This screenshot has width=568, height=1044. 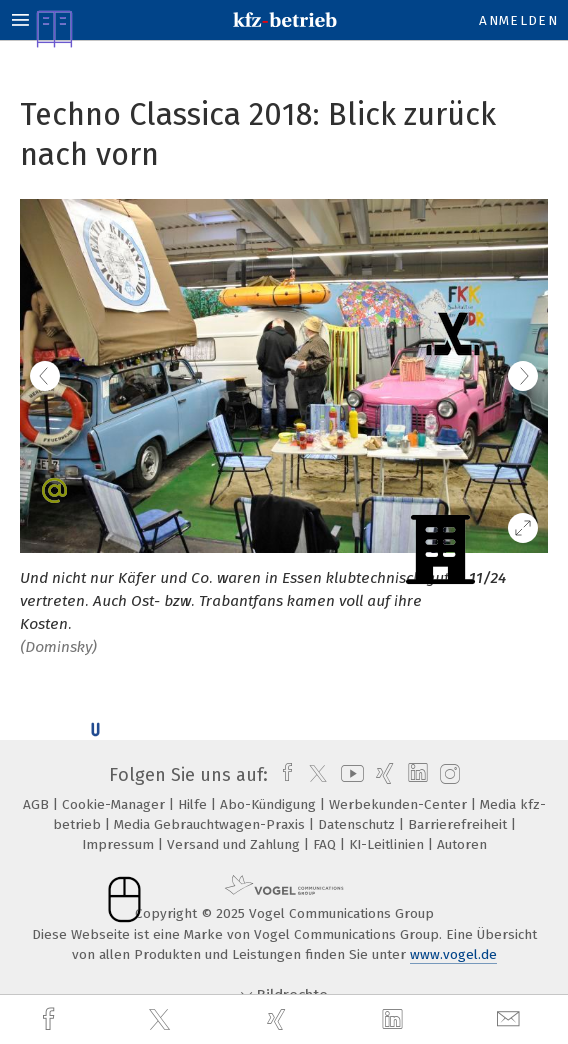 I want to click on indicates an item starting with the letter u, so click(x=95, y=729).